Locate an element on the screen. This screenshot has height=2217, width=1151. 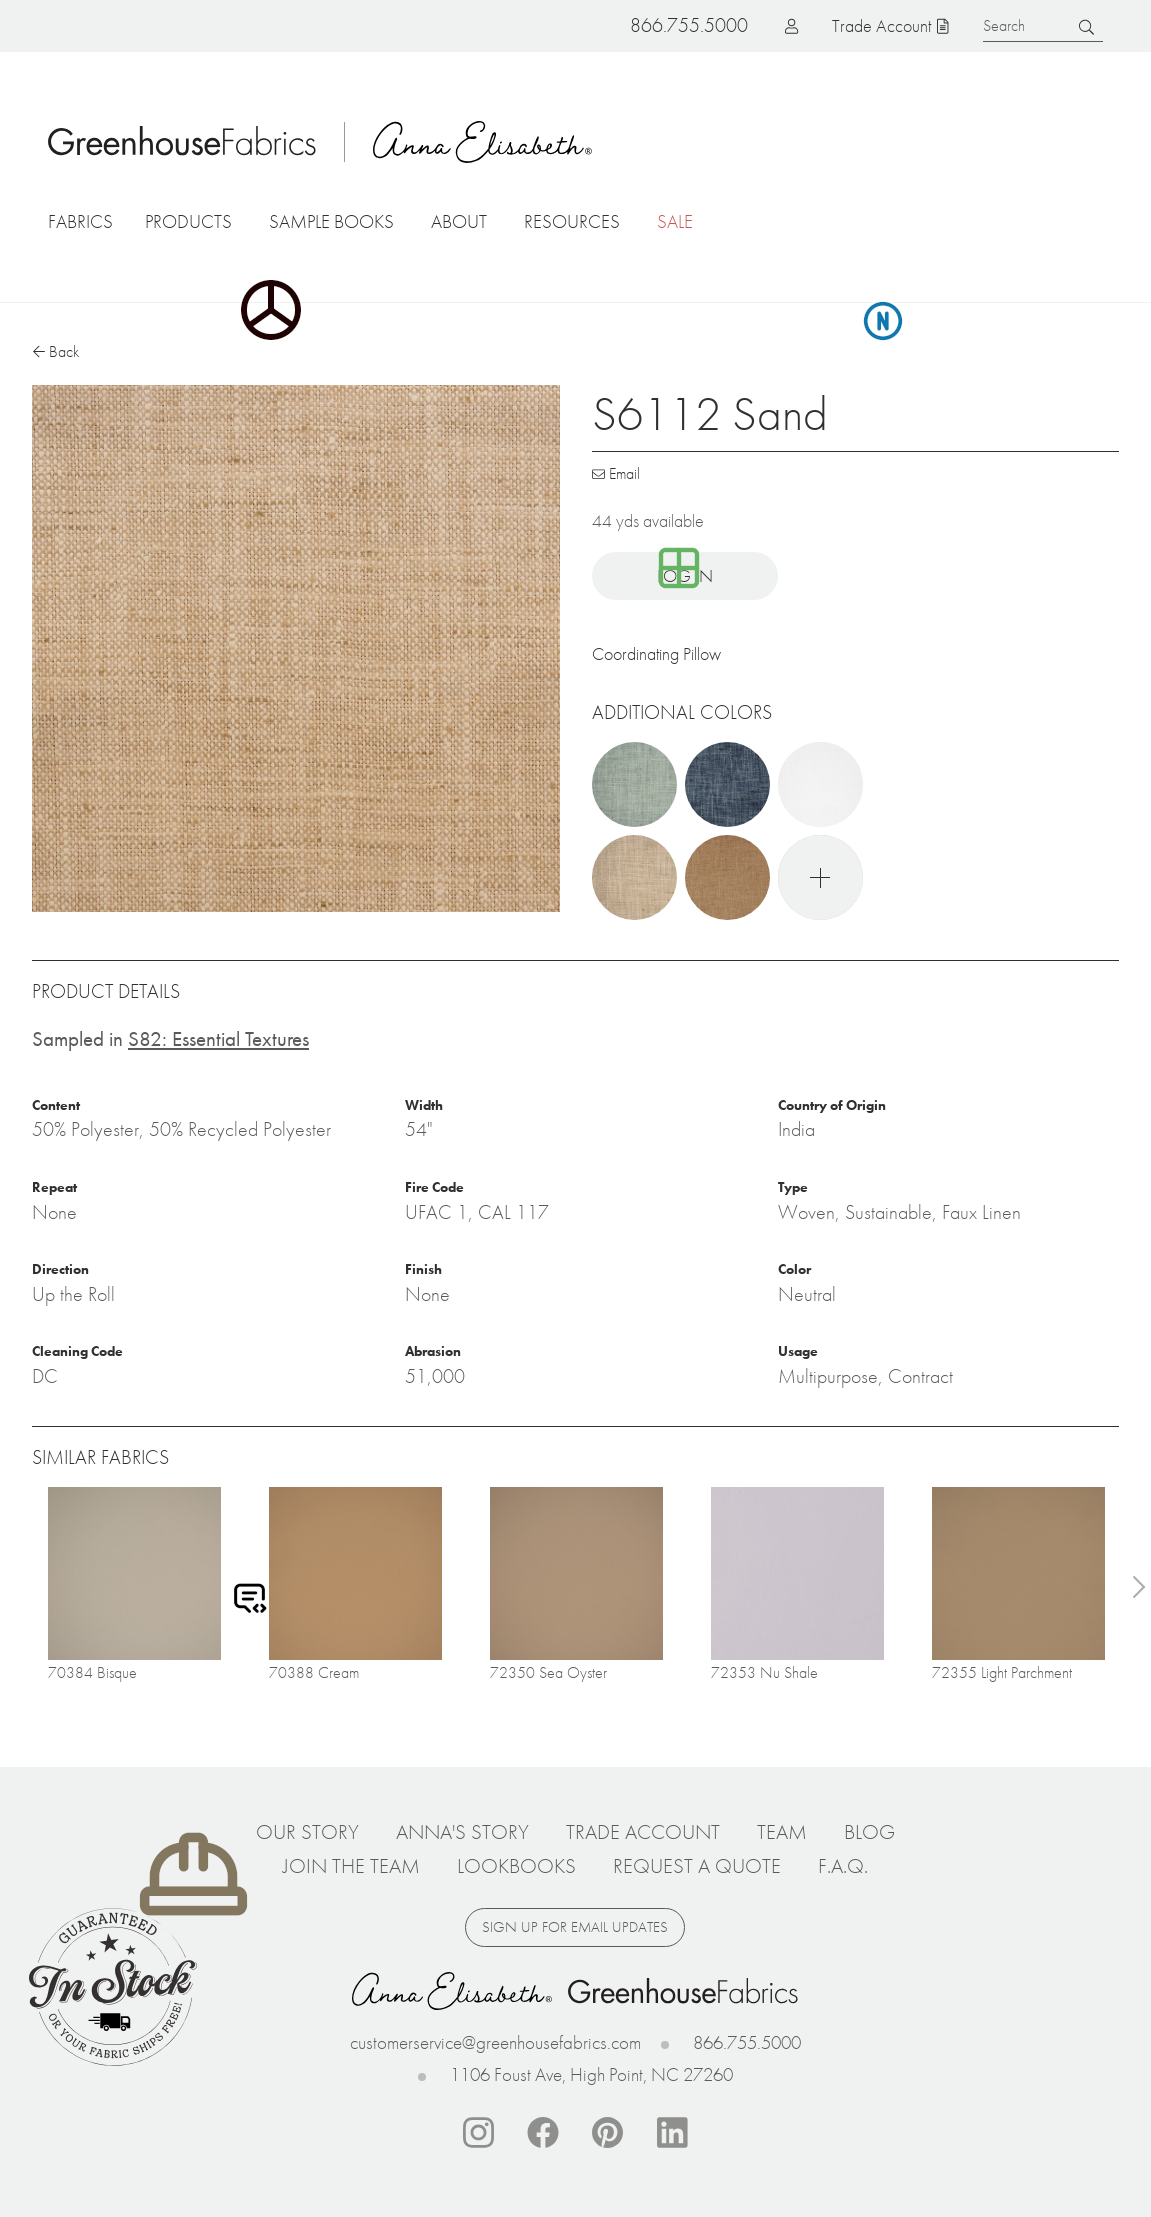
access construction or safety settings is located at coordinates (193, 1876).